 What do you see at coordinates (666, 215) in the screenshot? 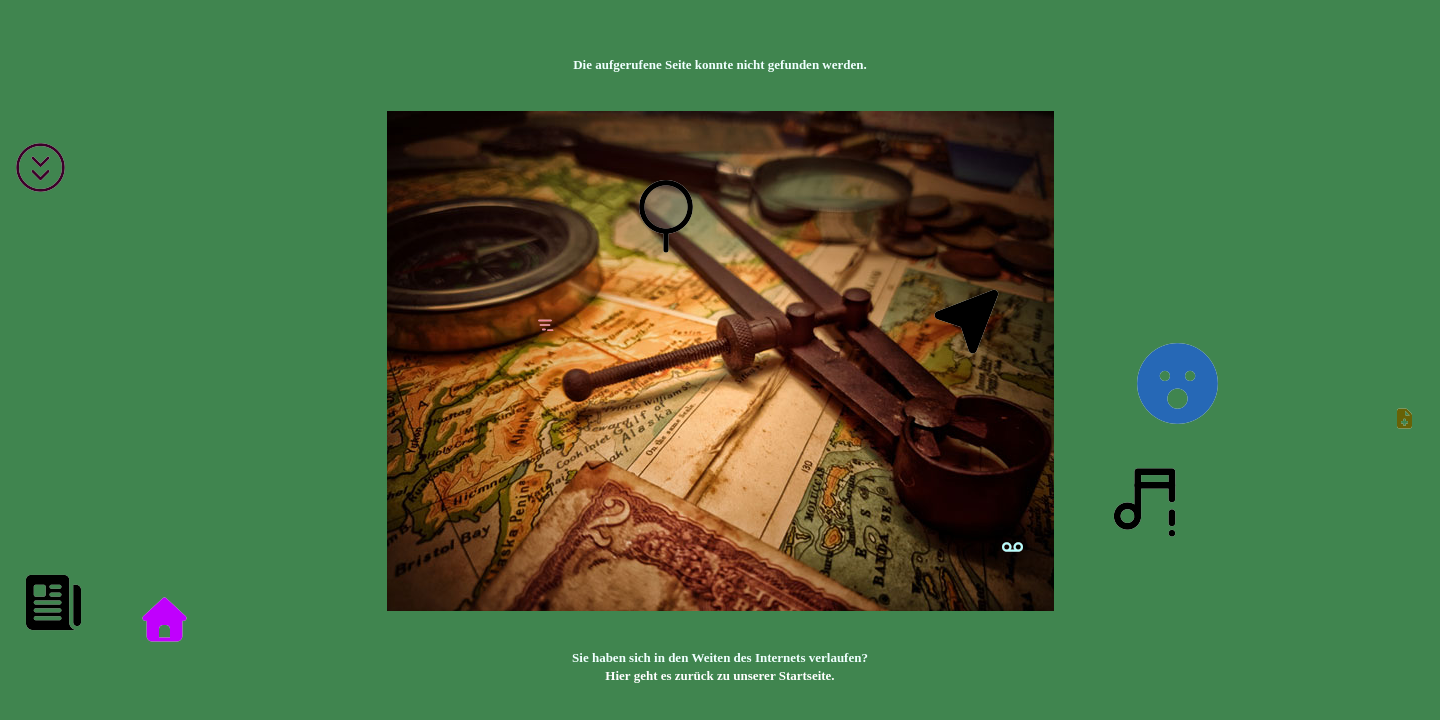
I see `select neuter or non-binary gender option` at bounding box center [666, 215].